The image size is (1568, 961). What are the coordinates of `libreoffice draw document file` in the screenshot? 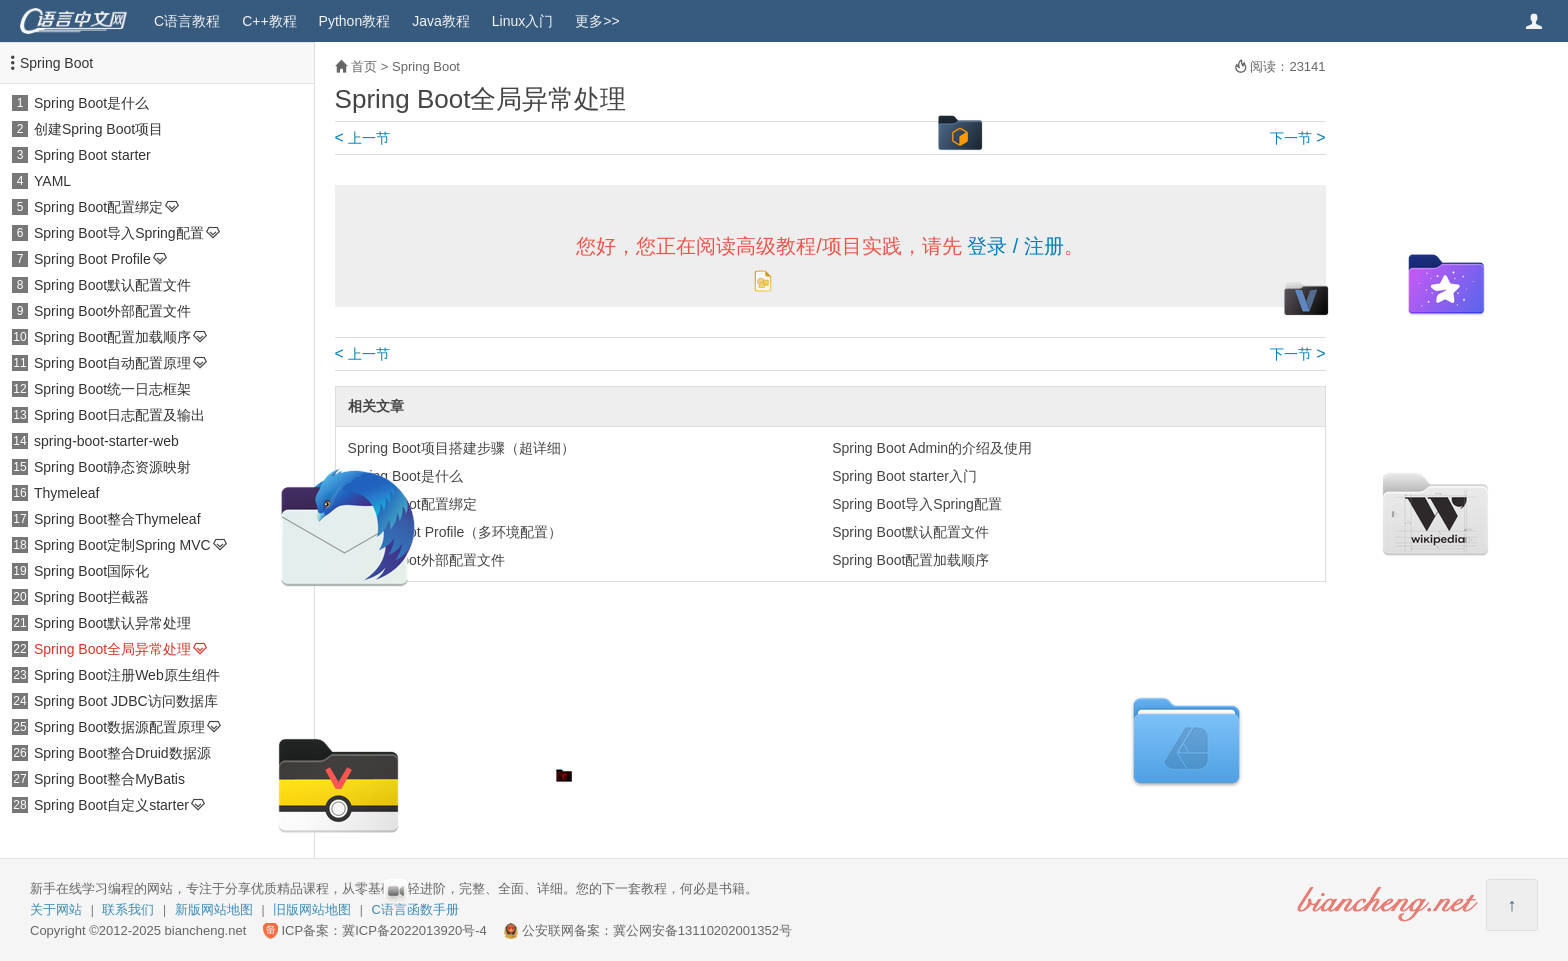 It's located at (763, 281).